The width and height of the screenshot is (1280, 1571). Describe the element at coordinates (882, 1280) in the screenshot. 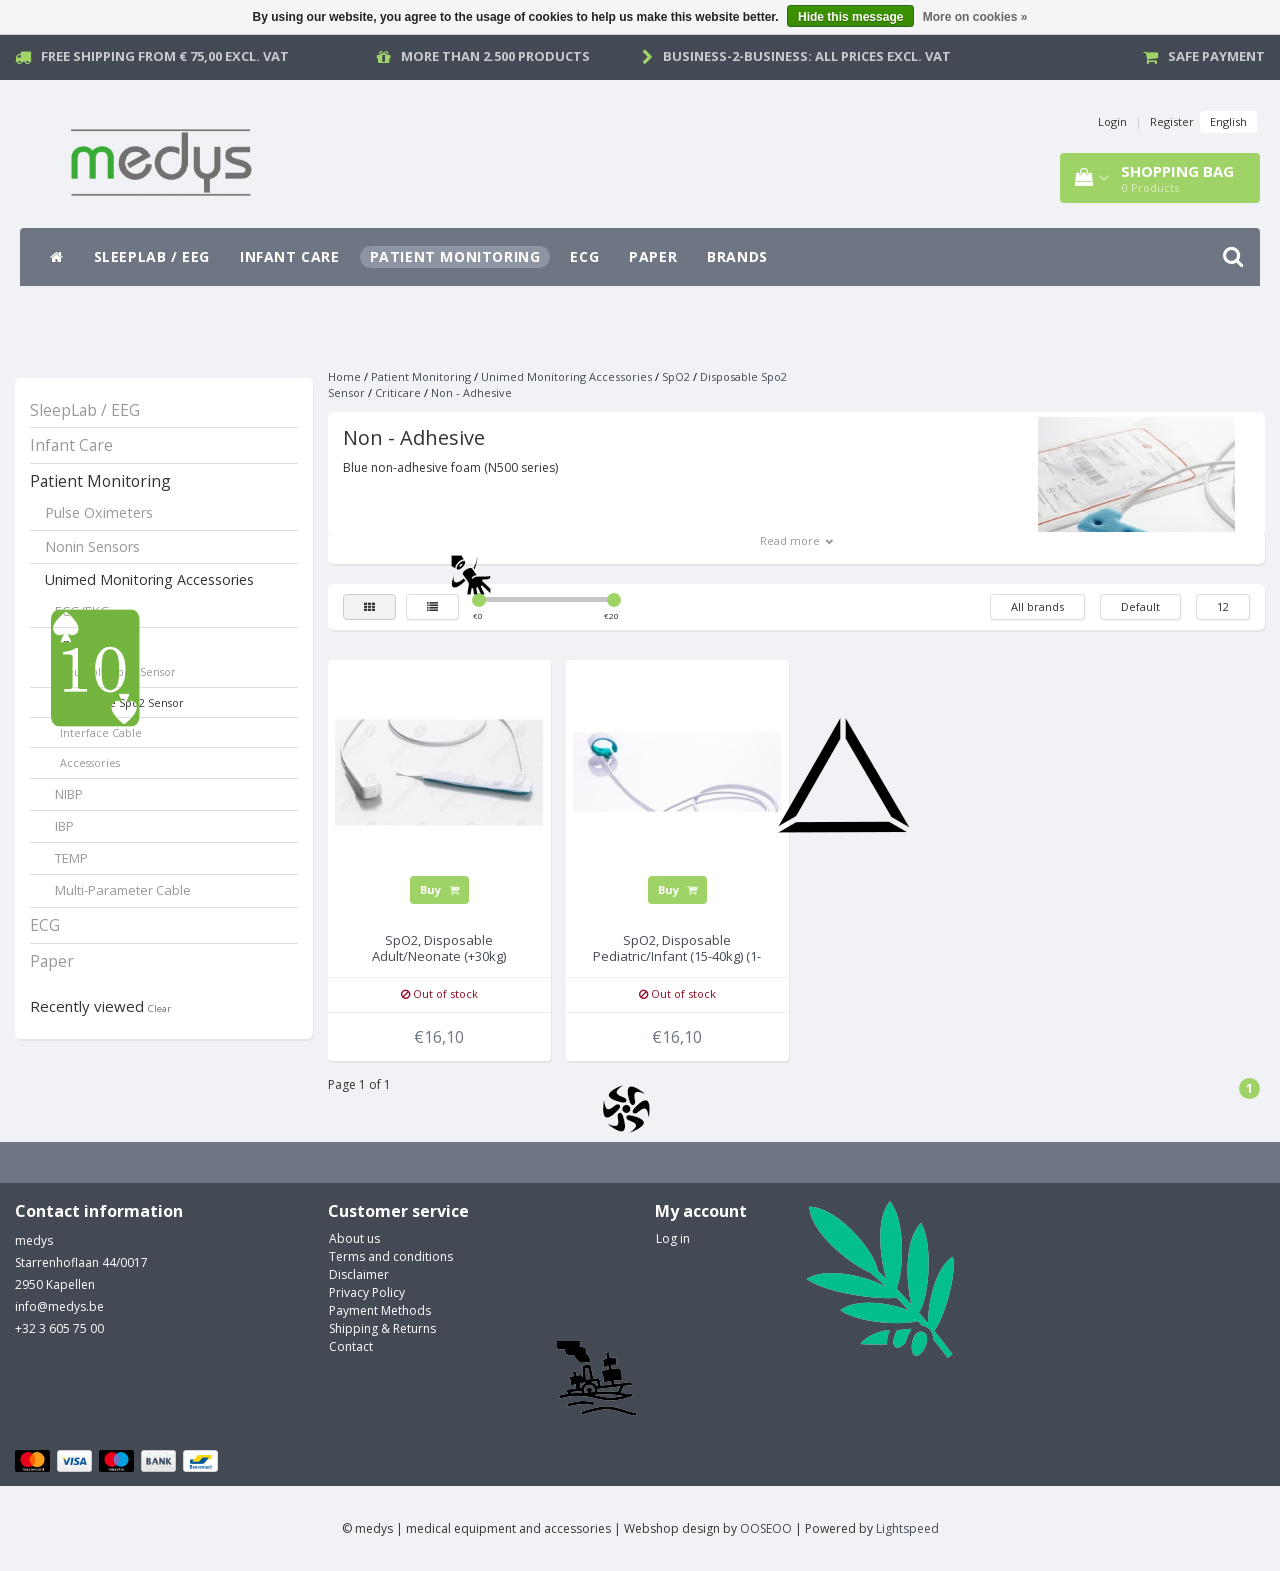

I see `olive ingredient or food item in a cooking game` at that location.